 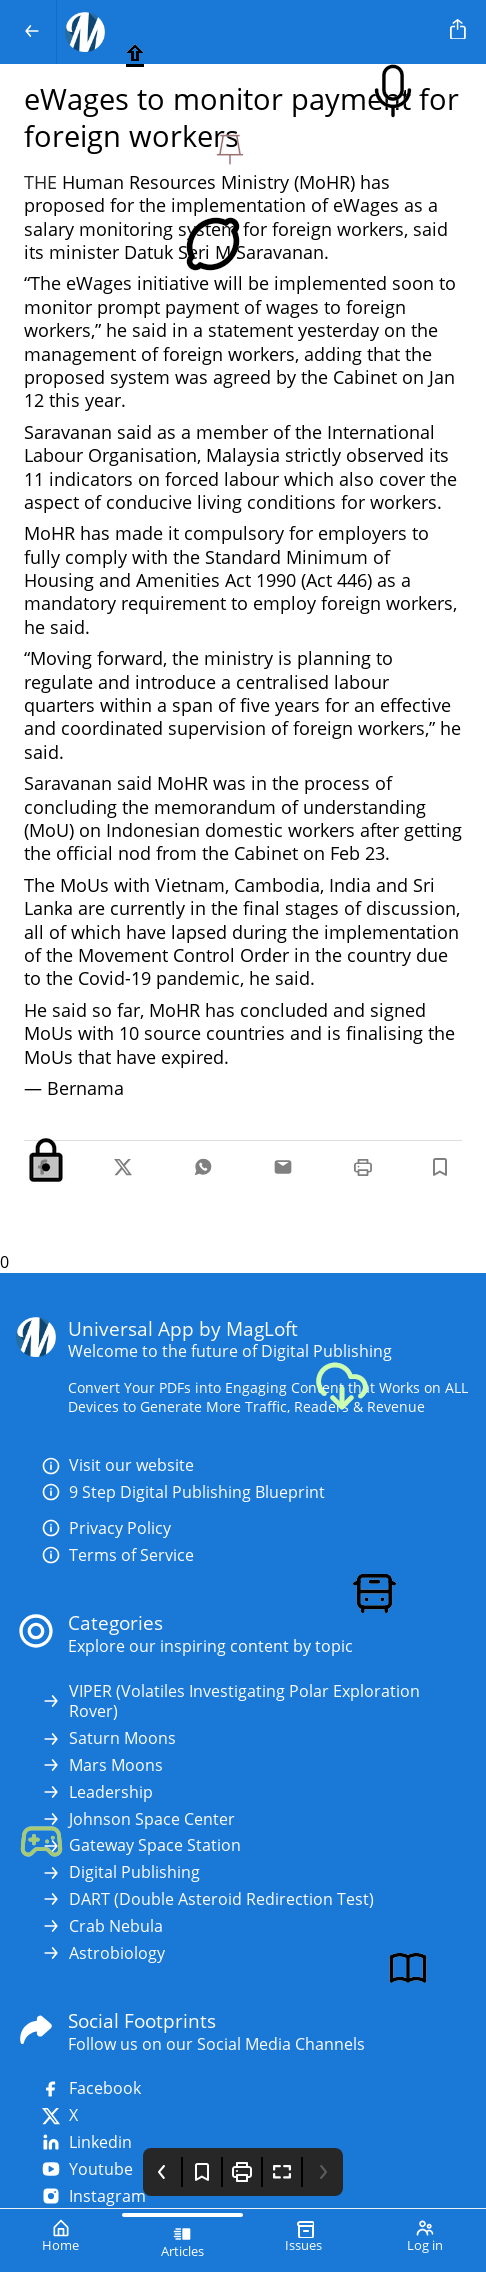 What do you see at coordinates (408, 1968) in the screenshot?
I see `open library or reading list` at bounding box center [408, 1968].